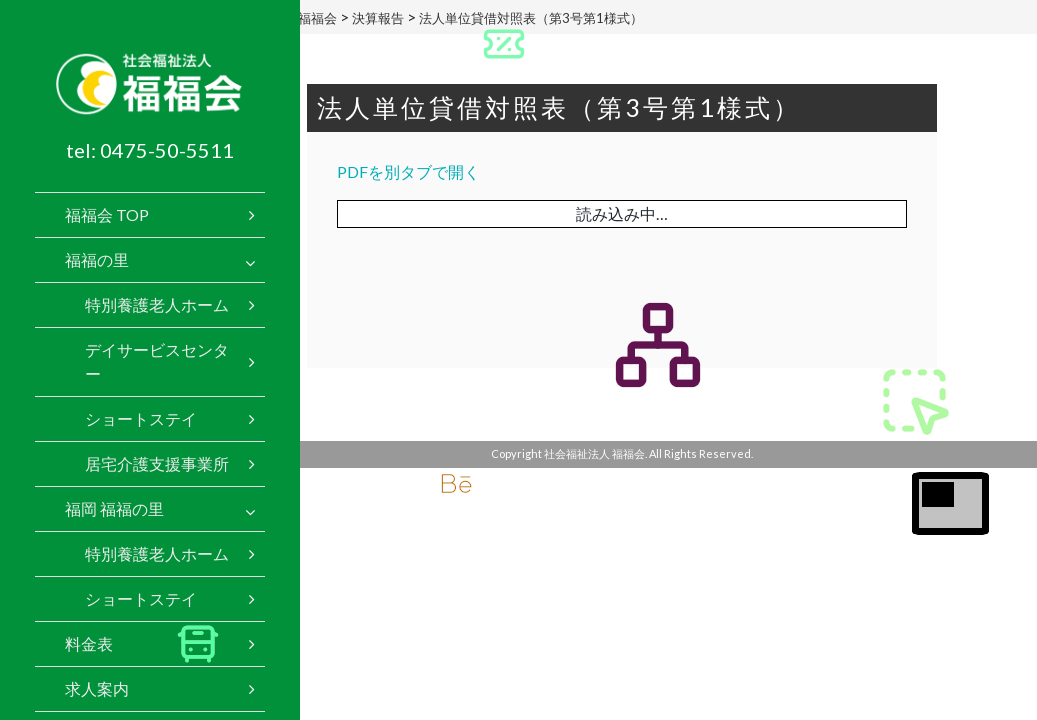 The height and width of the screenshot is (720, 1037). Describe the element at coordinates (455, 483) in the screenshot. I see `view behance portfolio` at that location.